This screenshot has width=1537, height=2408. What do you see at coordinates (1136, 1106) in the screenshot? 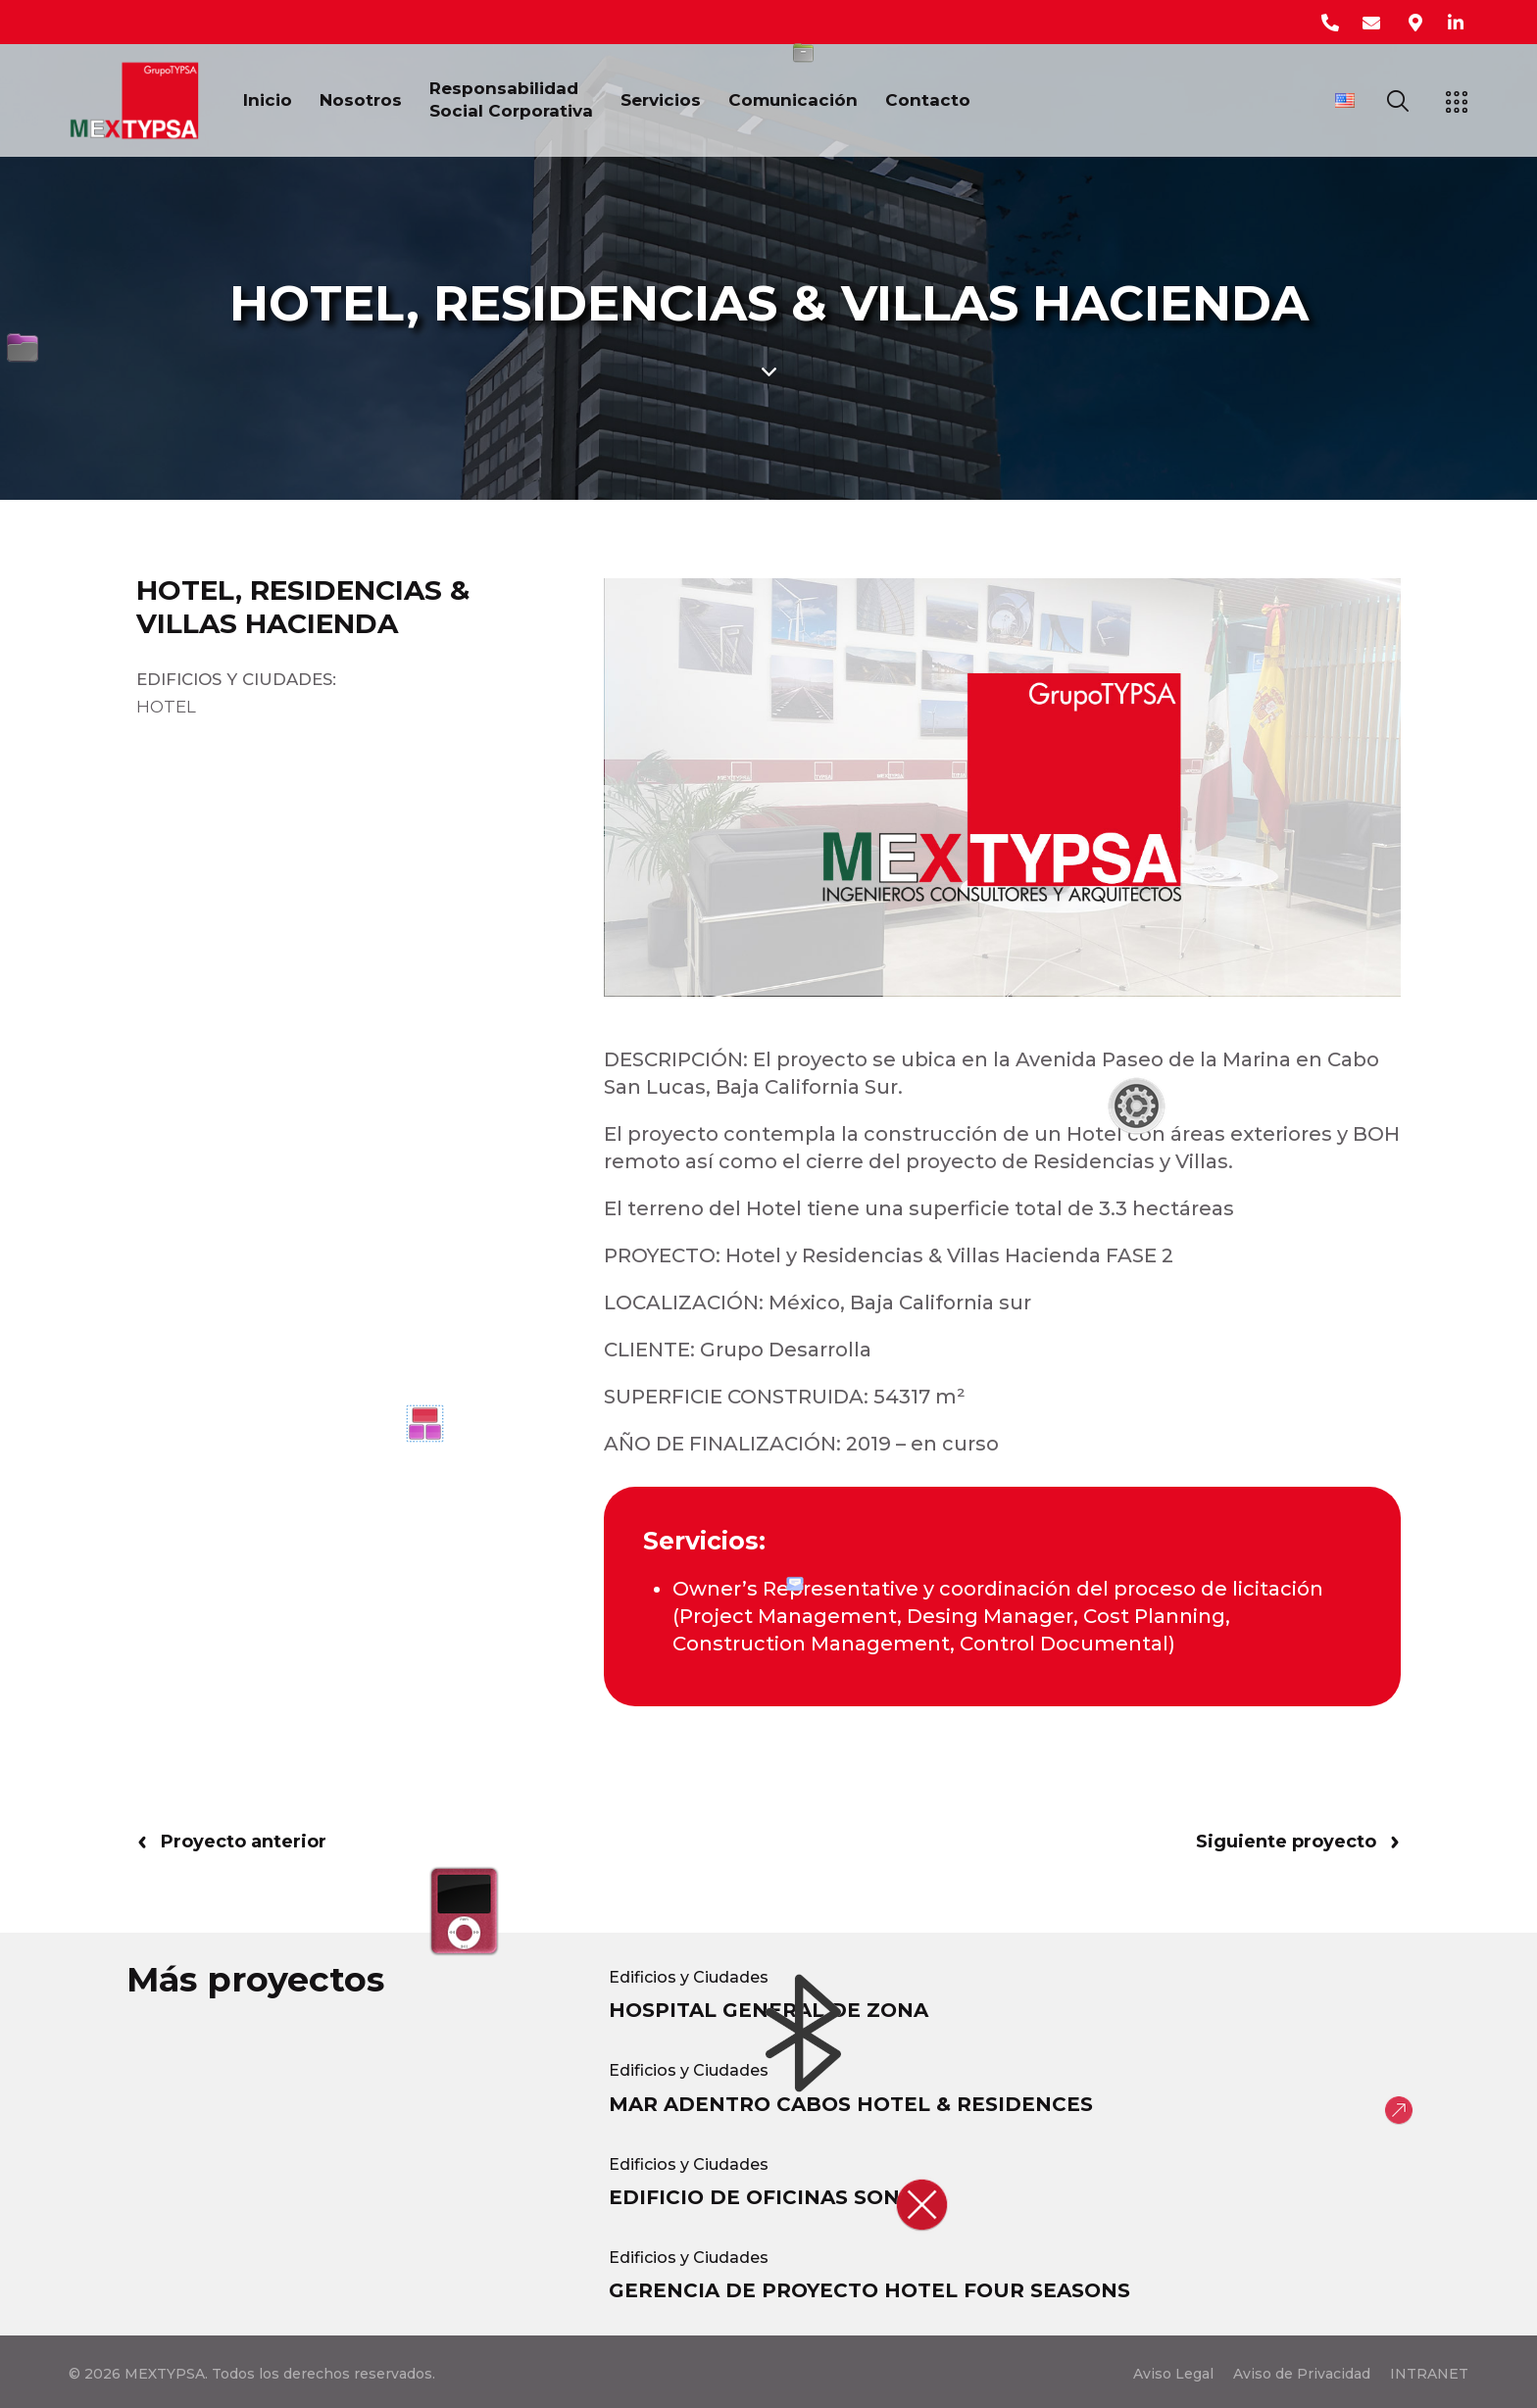
I see `view file properties and settings` at bounding box center [1136, 1106].